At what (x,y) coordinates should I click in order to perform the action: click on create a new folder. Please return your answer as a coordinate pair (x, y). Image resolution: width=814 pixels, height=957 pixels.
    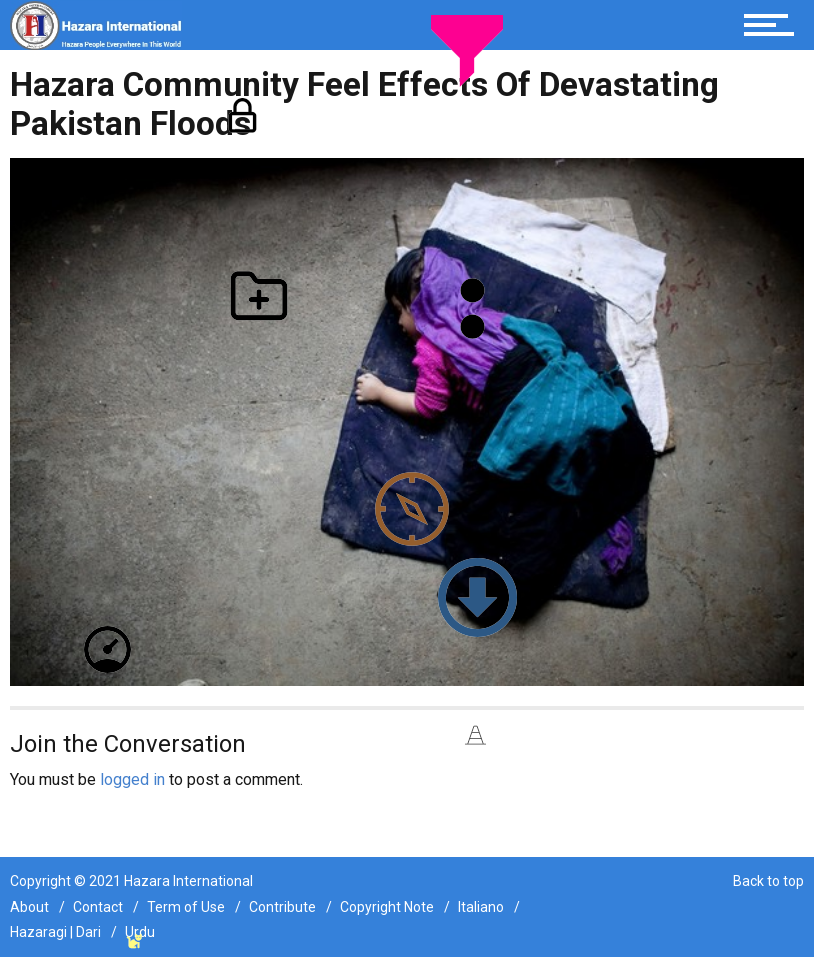
    Looking at the image, I should click on (259, 297).